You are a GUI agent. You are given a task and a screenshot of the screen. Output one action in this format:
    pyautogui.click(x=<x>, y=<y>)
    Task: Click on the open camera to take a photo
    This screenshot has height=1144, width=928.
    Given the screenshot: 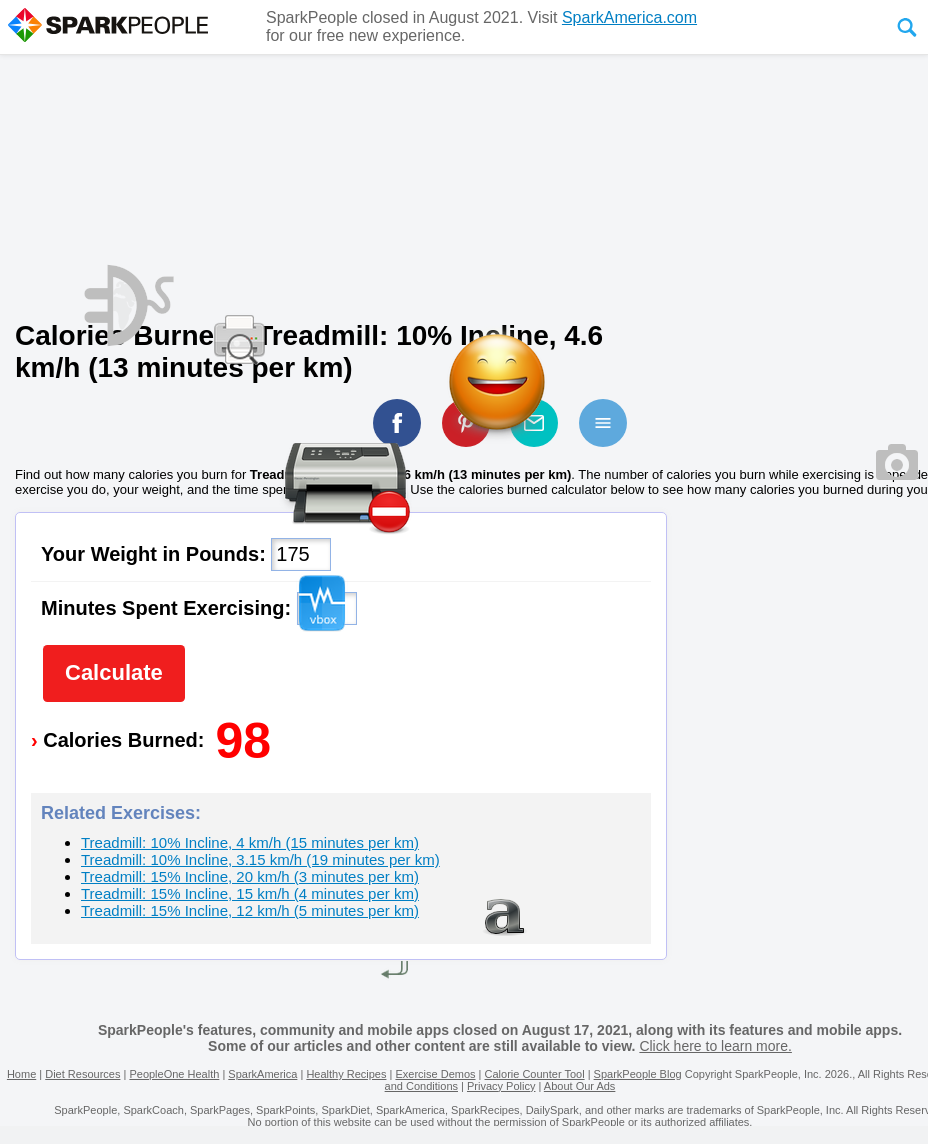 What is the action you would take?
    pyautogui.click(x=897, y=462)
    